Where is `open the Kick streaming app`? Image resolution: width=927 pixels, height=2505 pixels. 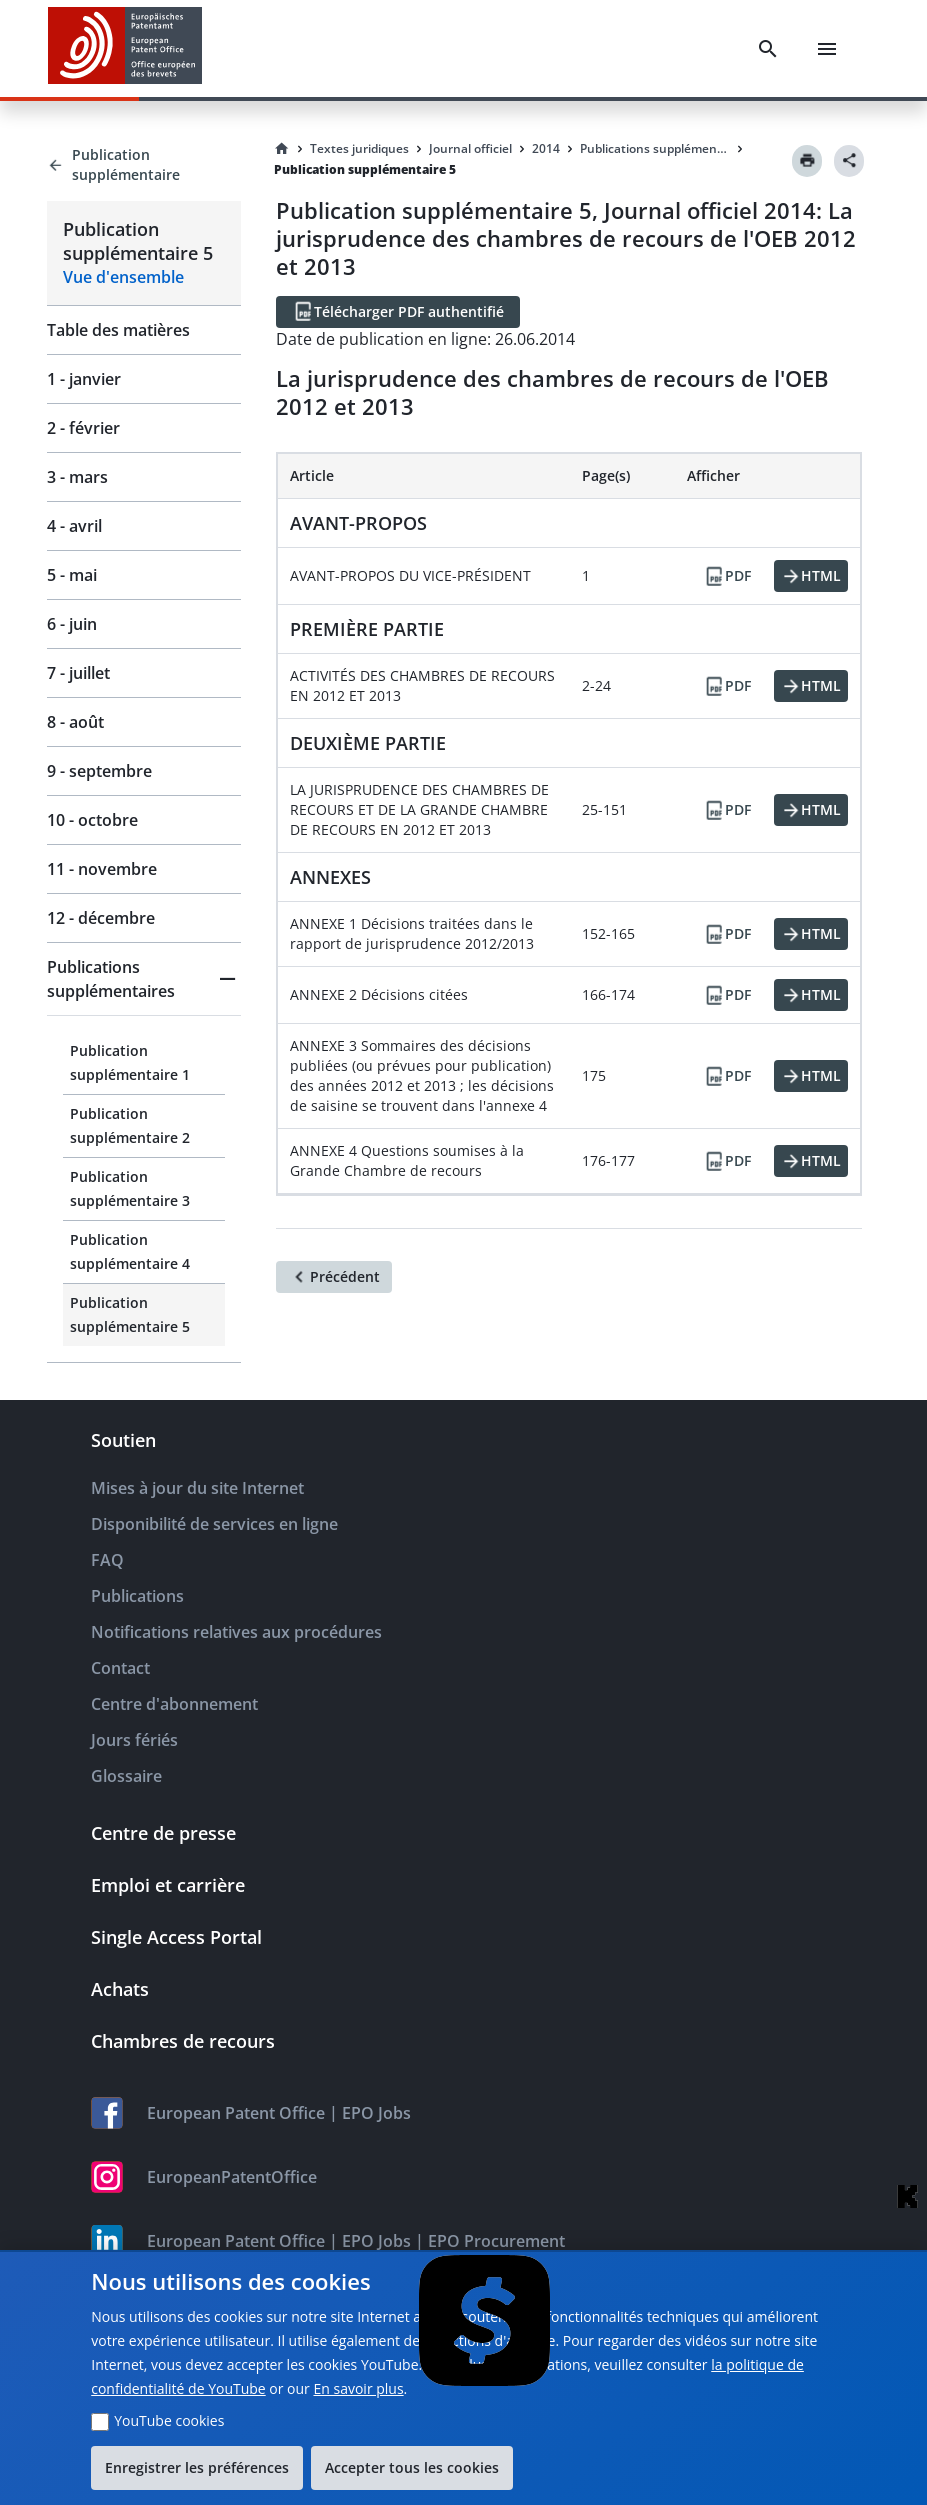
open the Kick streaming app is located at coordinates (907, 2196).